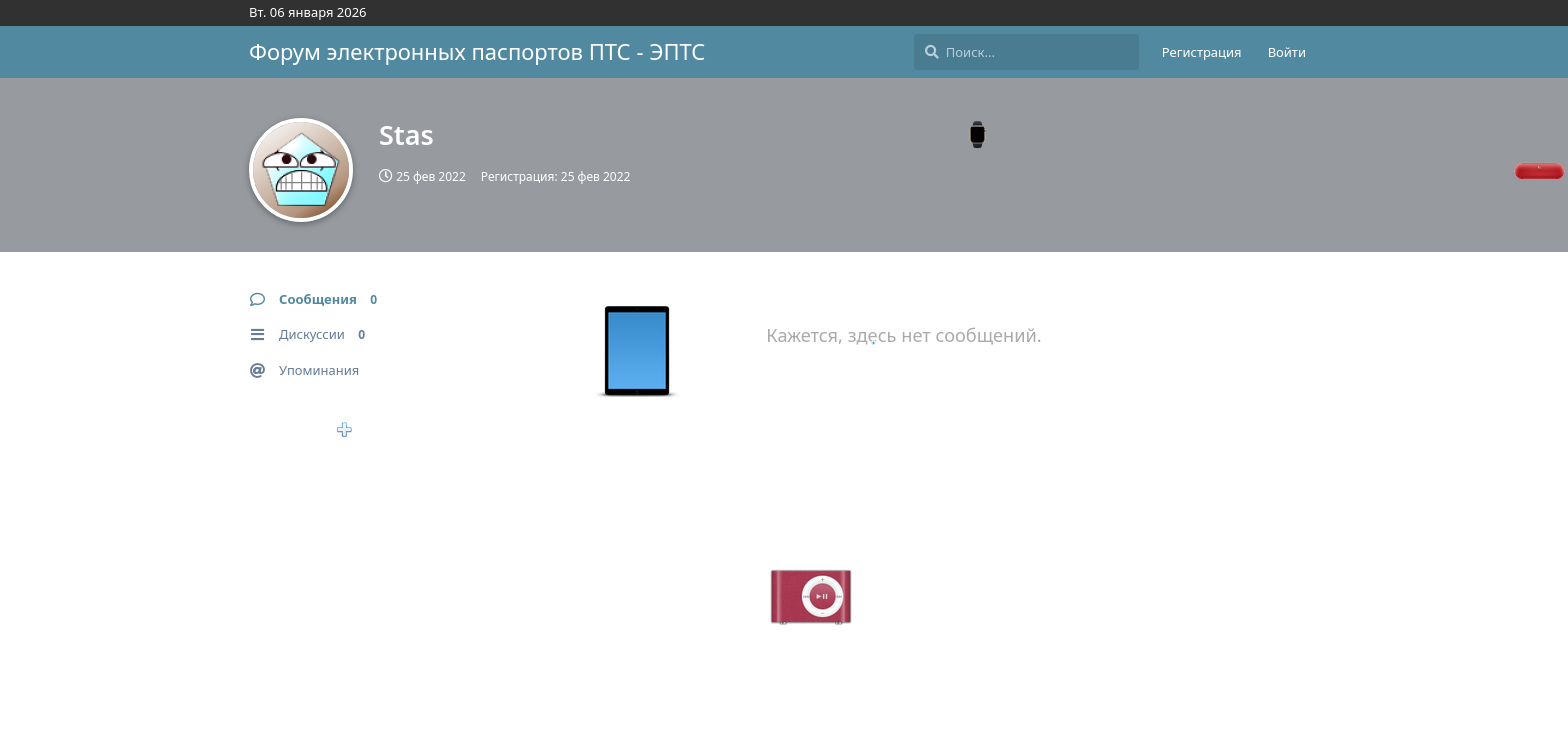  Describe the element at coordinates (811, 582) in the screenshot. I see `indicates a connected iPod shuffle device` at that location.